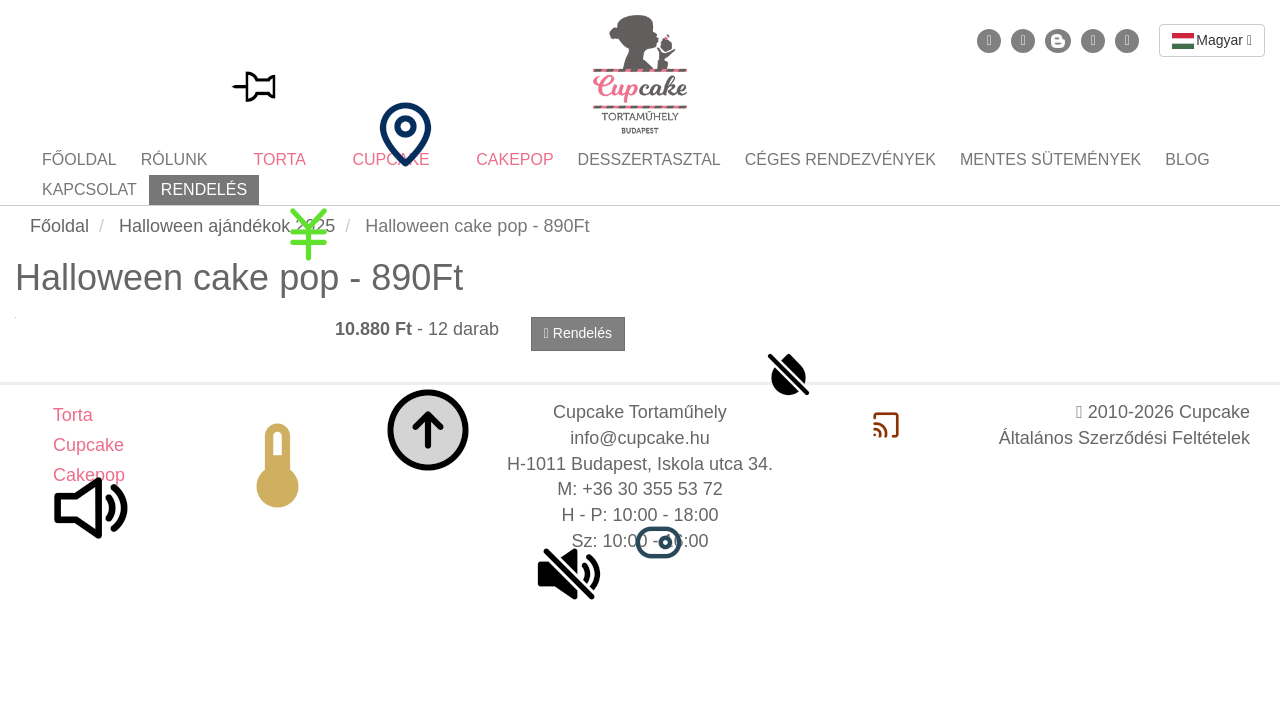 This screenshot has width=1280, height=720. Describe the element at coordinates (308, 234) in the screenshot. I see `view prices in japanese yen` at that location.